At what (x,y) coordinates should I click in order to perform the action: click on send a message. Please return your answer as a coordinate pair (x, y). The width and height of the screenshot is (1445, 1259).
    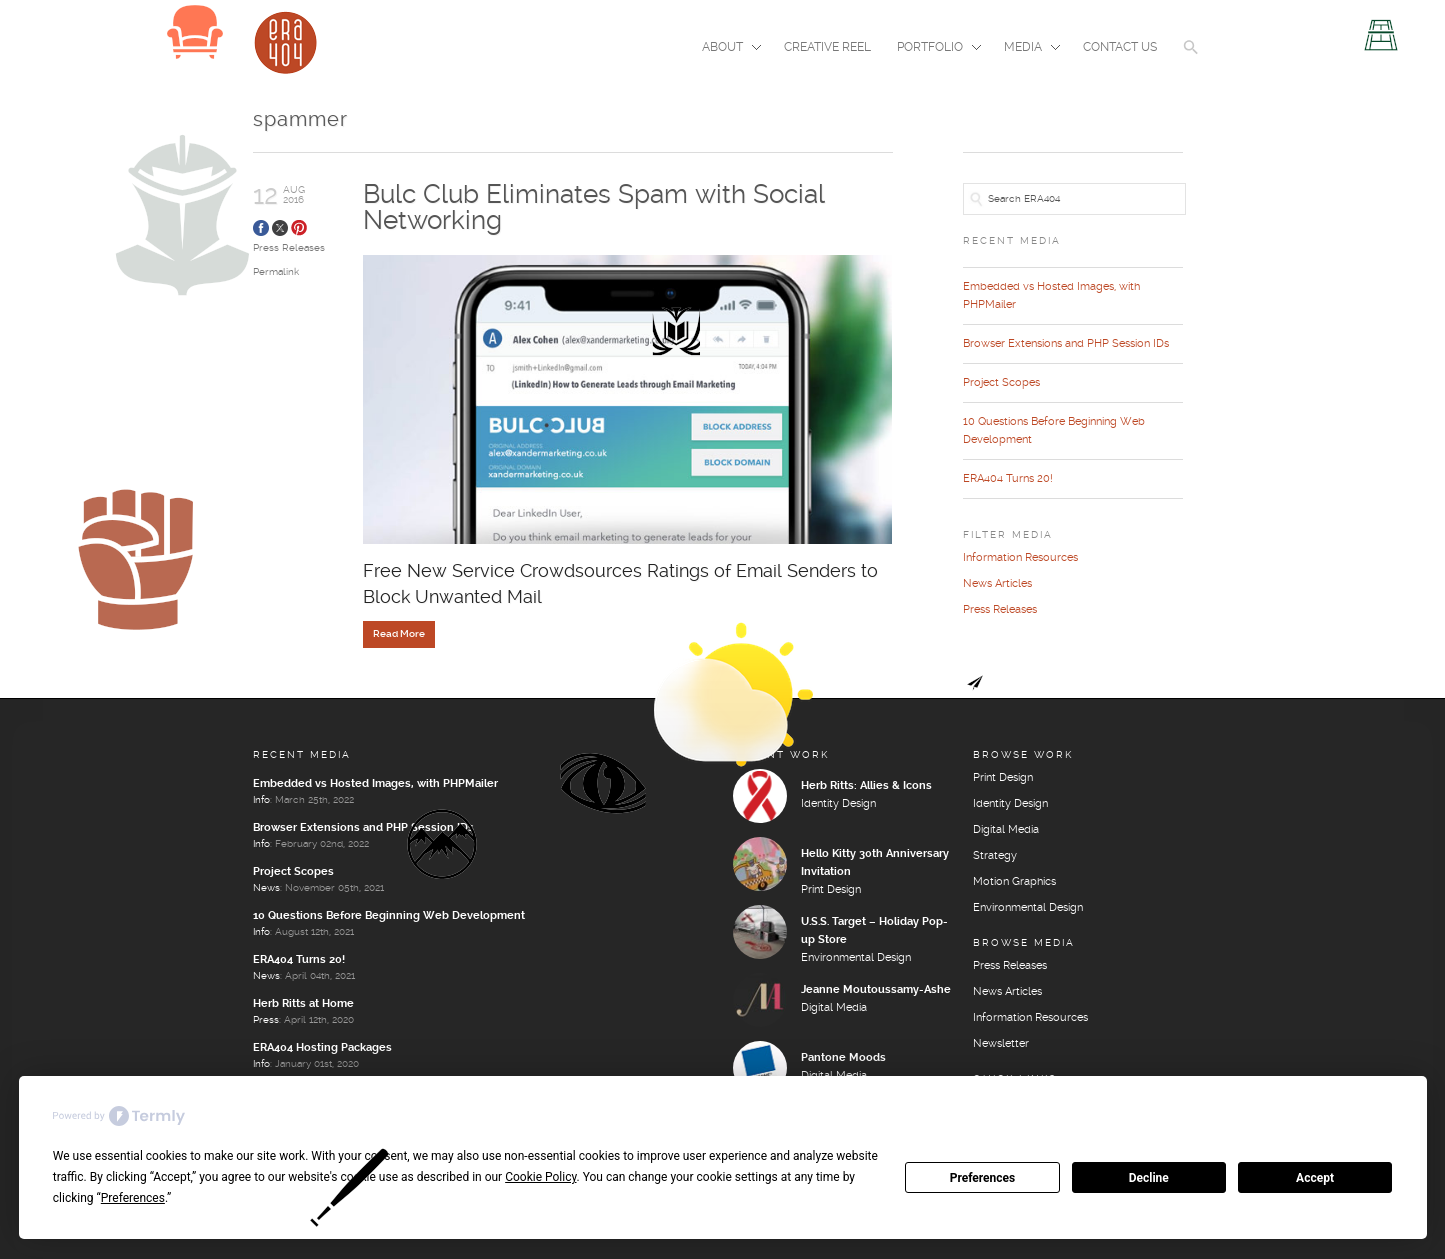
    Looking at the image, I should click on (975, 683).